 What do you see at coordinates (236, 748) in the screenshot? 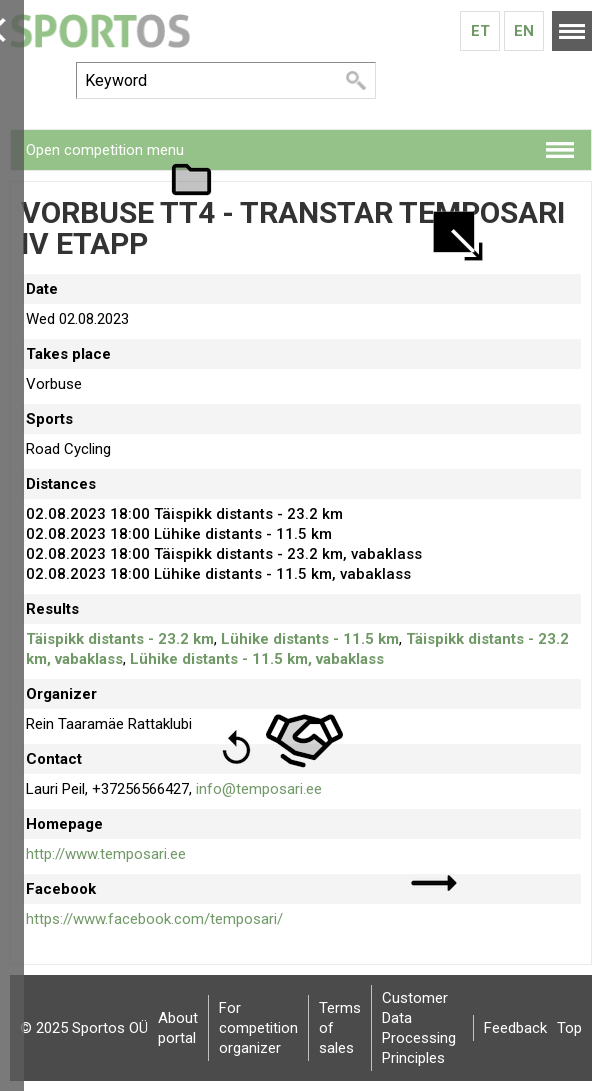
I see `replay or restart current media` at bounding box center [236, 748].